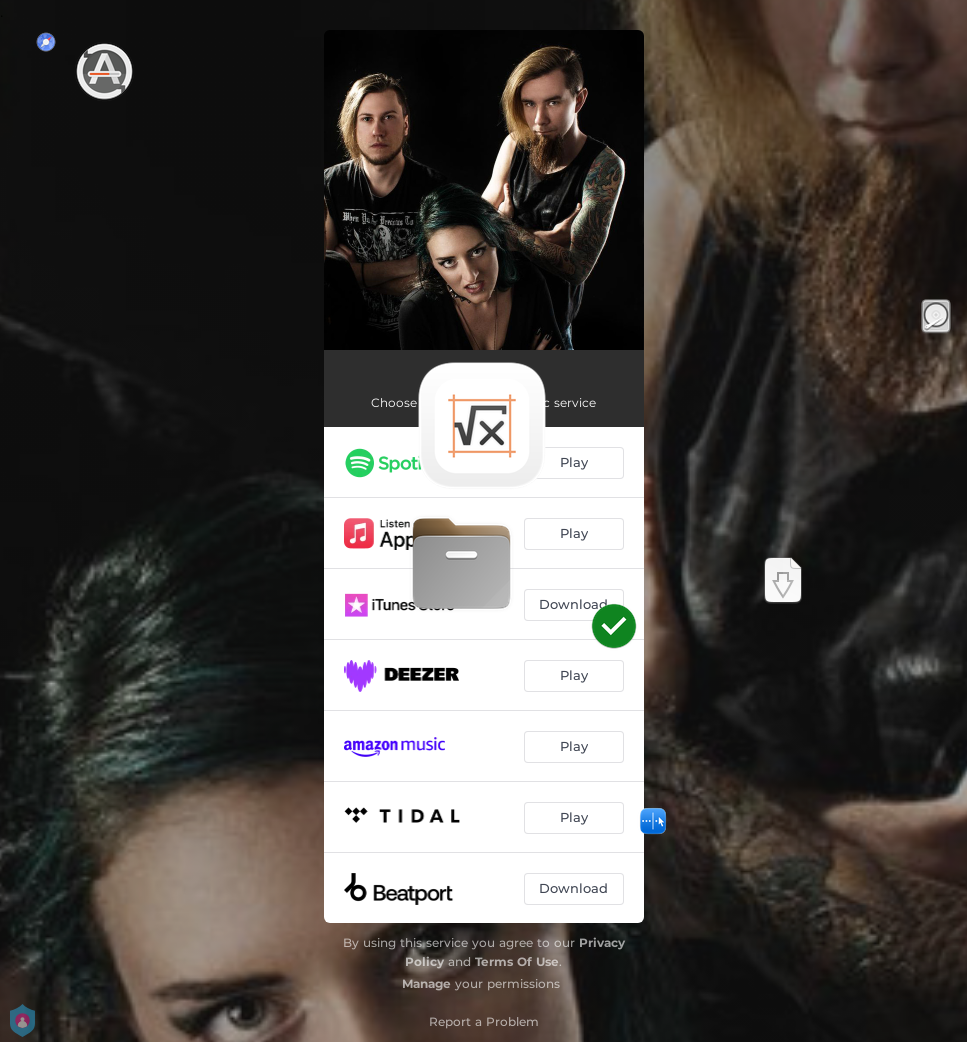 The height and width of the screenshot is (1042, 967). Describe the element at coordinates (653, 821) in the screenshot. I see `access universal control settings for multi-device cursor sharing` at that location.